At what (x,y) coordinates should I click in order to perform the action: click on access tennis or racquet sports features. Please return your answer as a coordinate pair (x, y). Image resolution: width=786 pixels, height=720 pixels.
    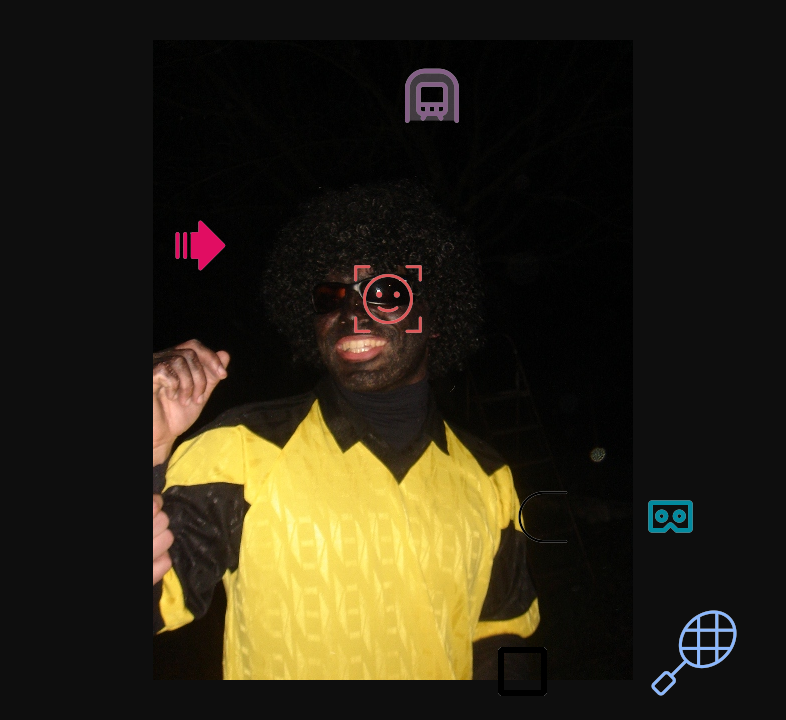
    Looking at the image, I should click on (692, 654).